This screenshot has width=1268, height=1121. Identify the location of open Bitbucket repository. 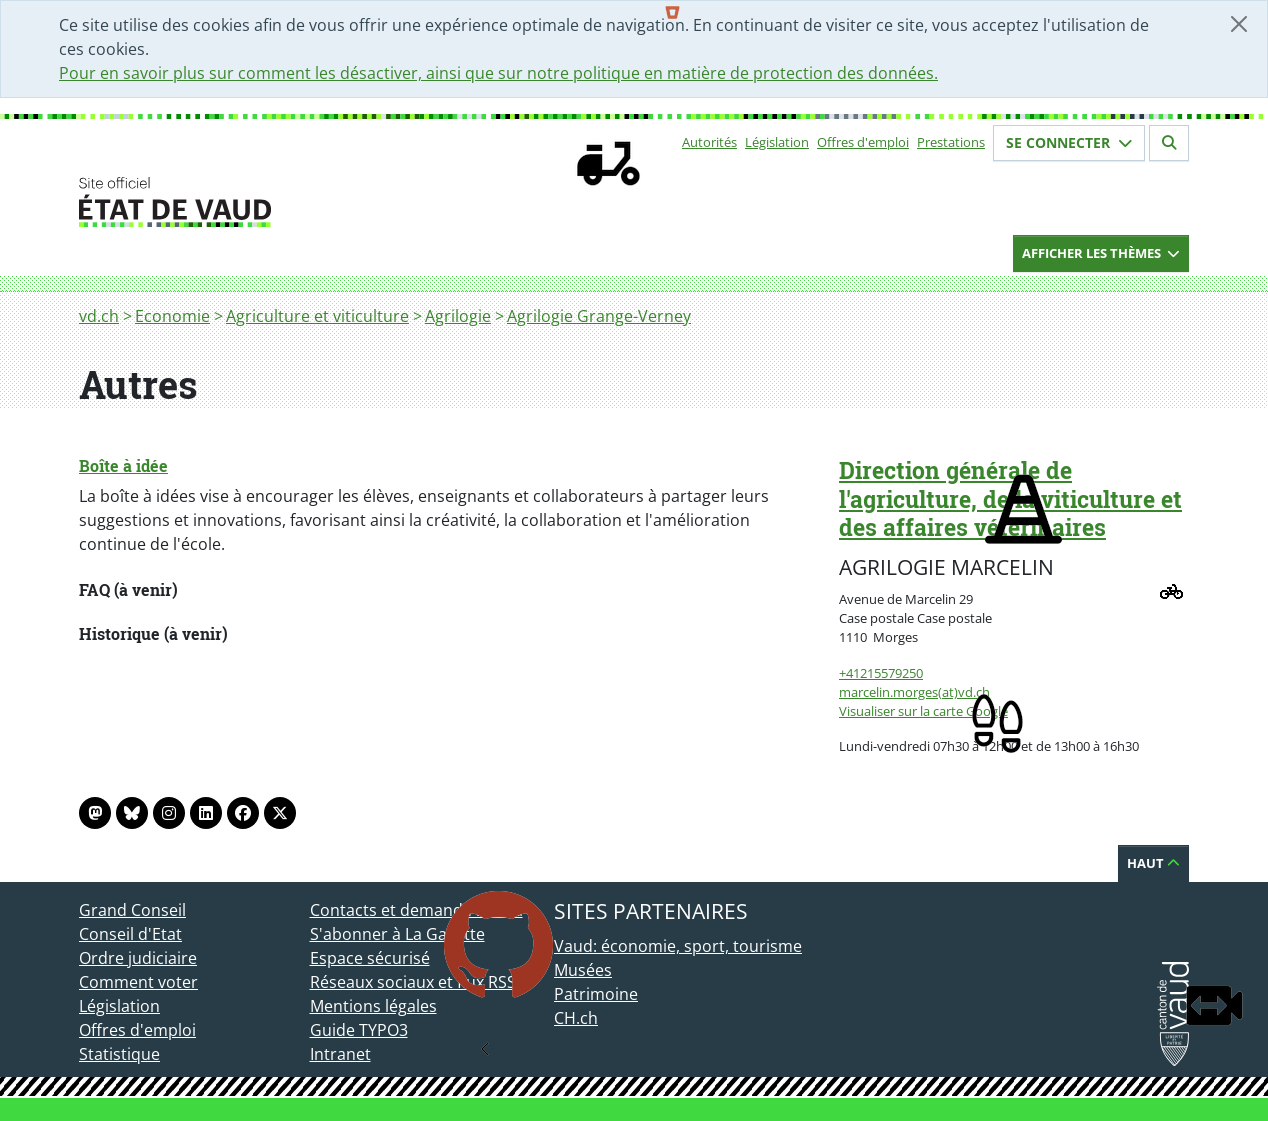
(672, 12).